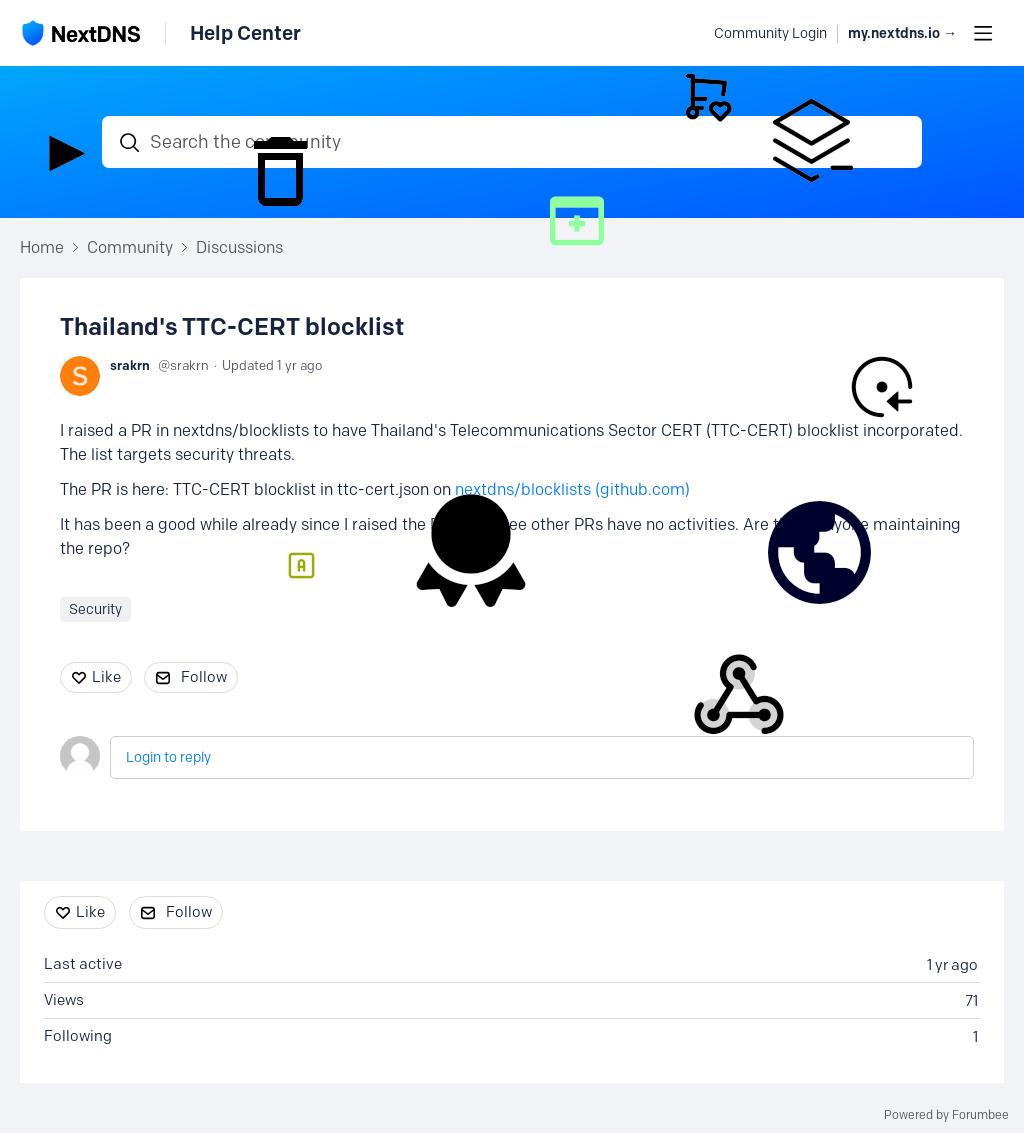 The height and width of the screenshot is (1133, 1024). Describe the element at coordinates (301, 565) in the screenshot. I see `select text formatting option A` at that location.